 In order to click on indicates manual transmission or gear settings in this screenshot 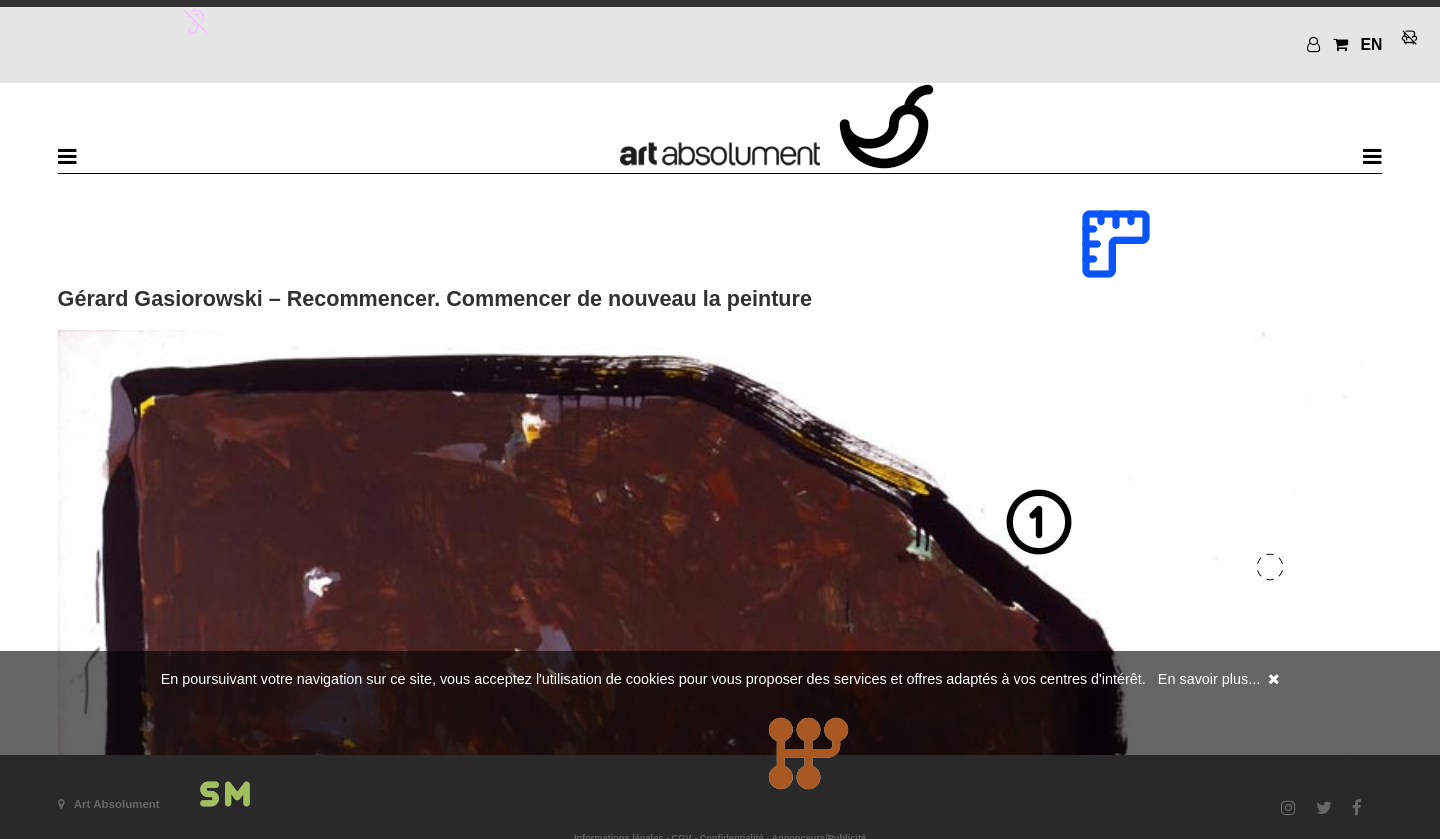, I will do `click(808, 753)`.